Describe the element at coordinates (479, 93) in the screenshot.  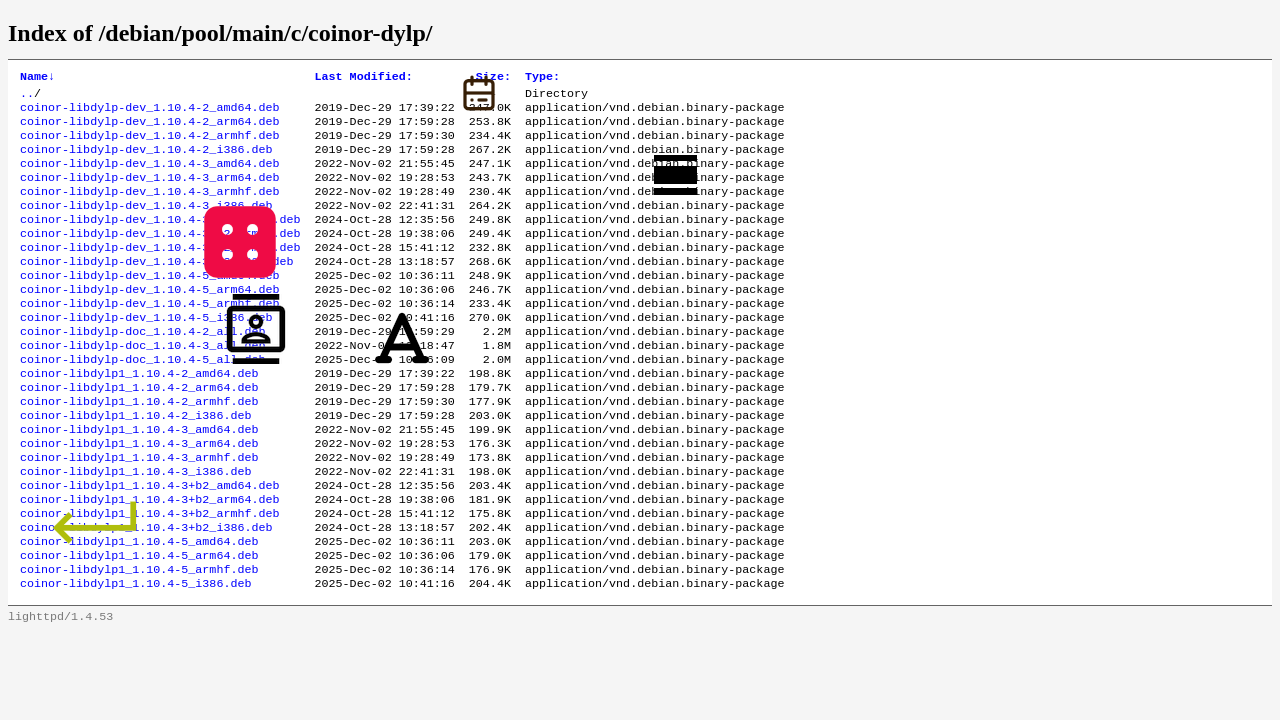
I see `open calendar or date picker` at that location.